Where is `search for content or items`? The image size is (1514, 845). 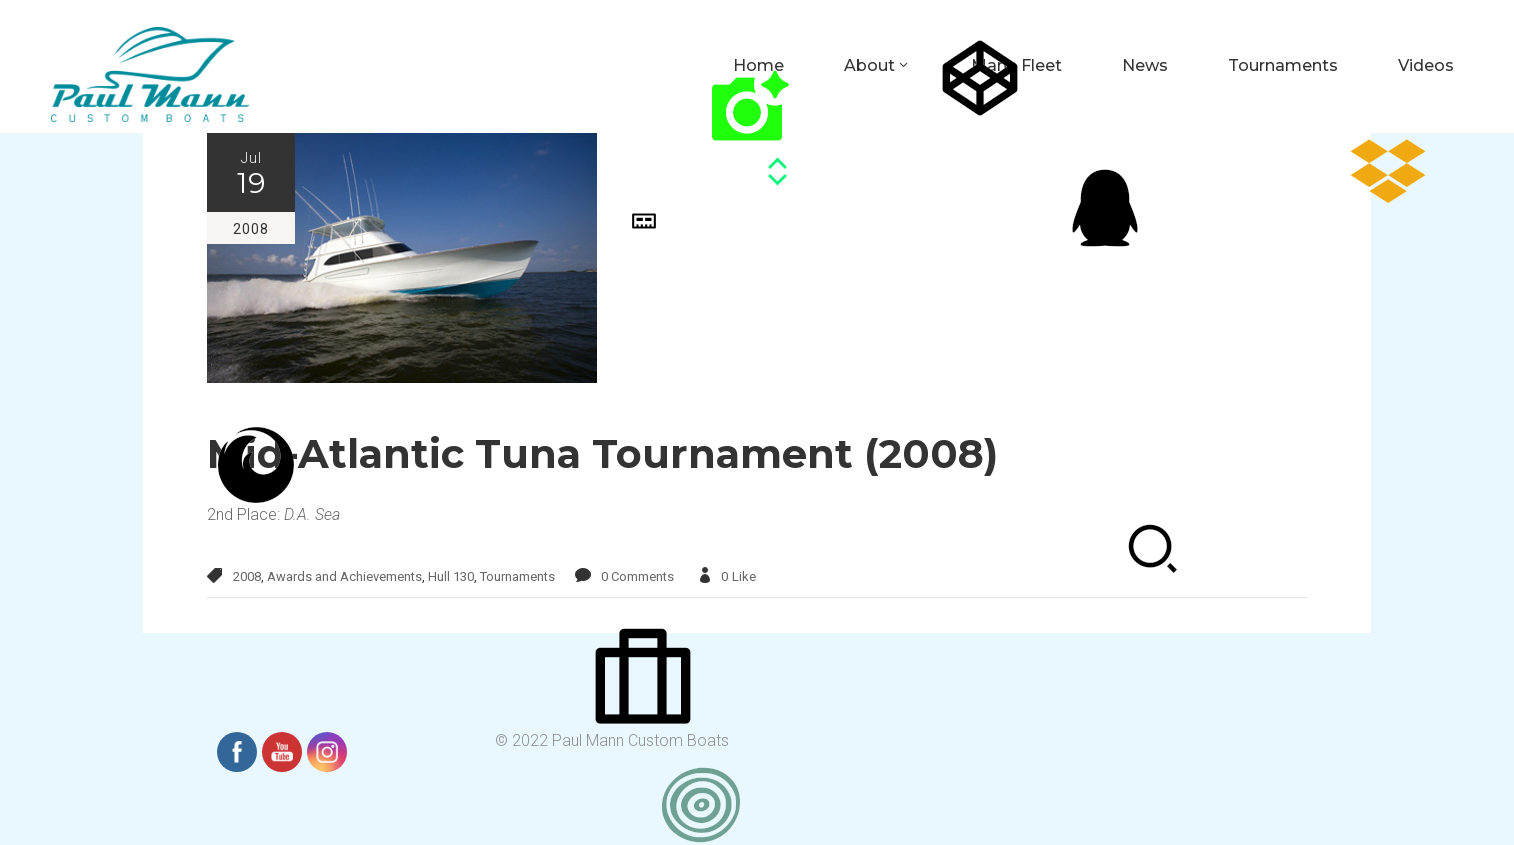 search for content or items is located at coordinates (1152, 548).